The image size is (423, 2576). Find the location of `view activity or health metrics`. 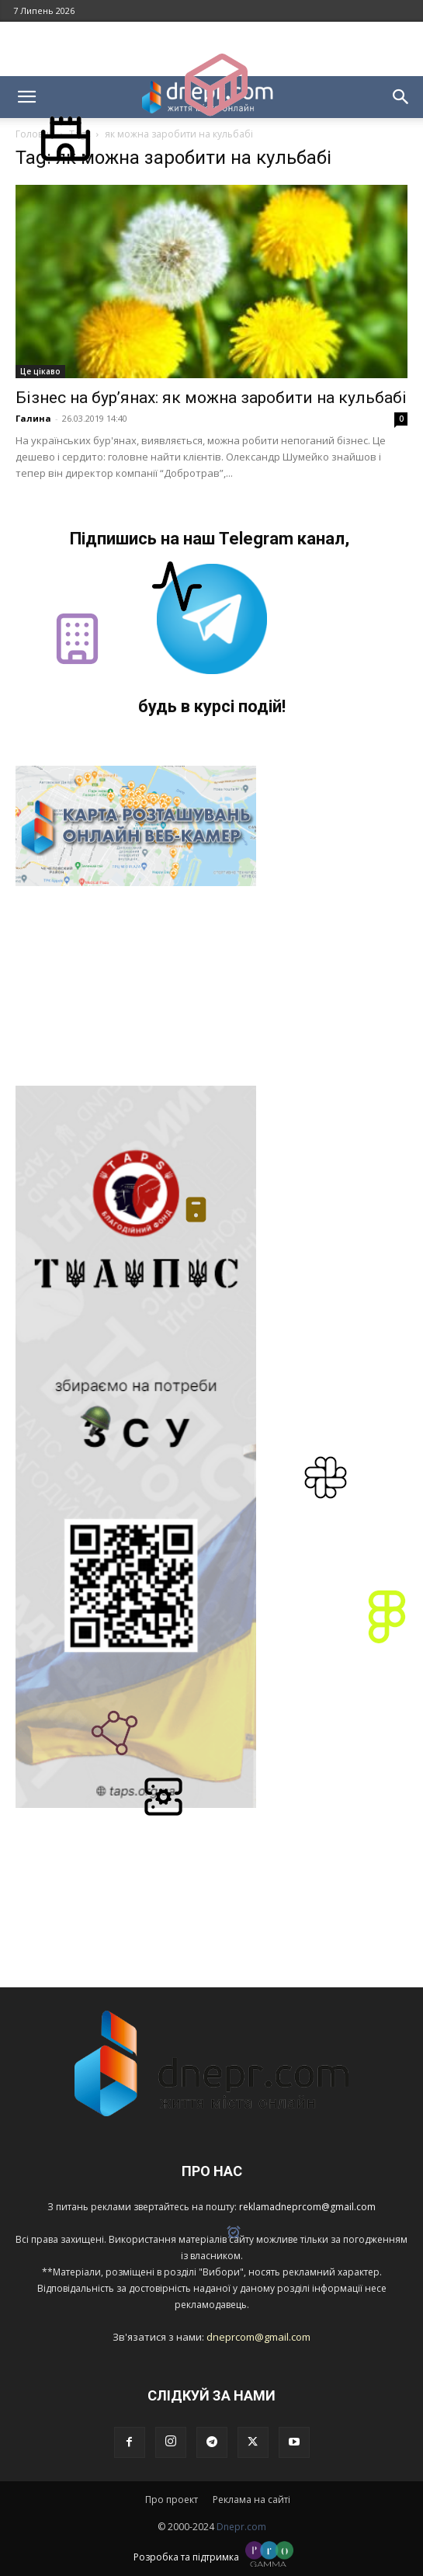

view activity or health metrics is located at coordinates (177, 586).